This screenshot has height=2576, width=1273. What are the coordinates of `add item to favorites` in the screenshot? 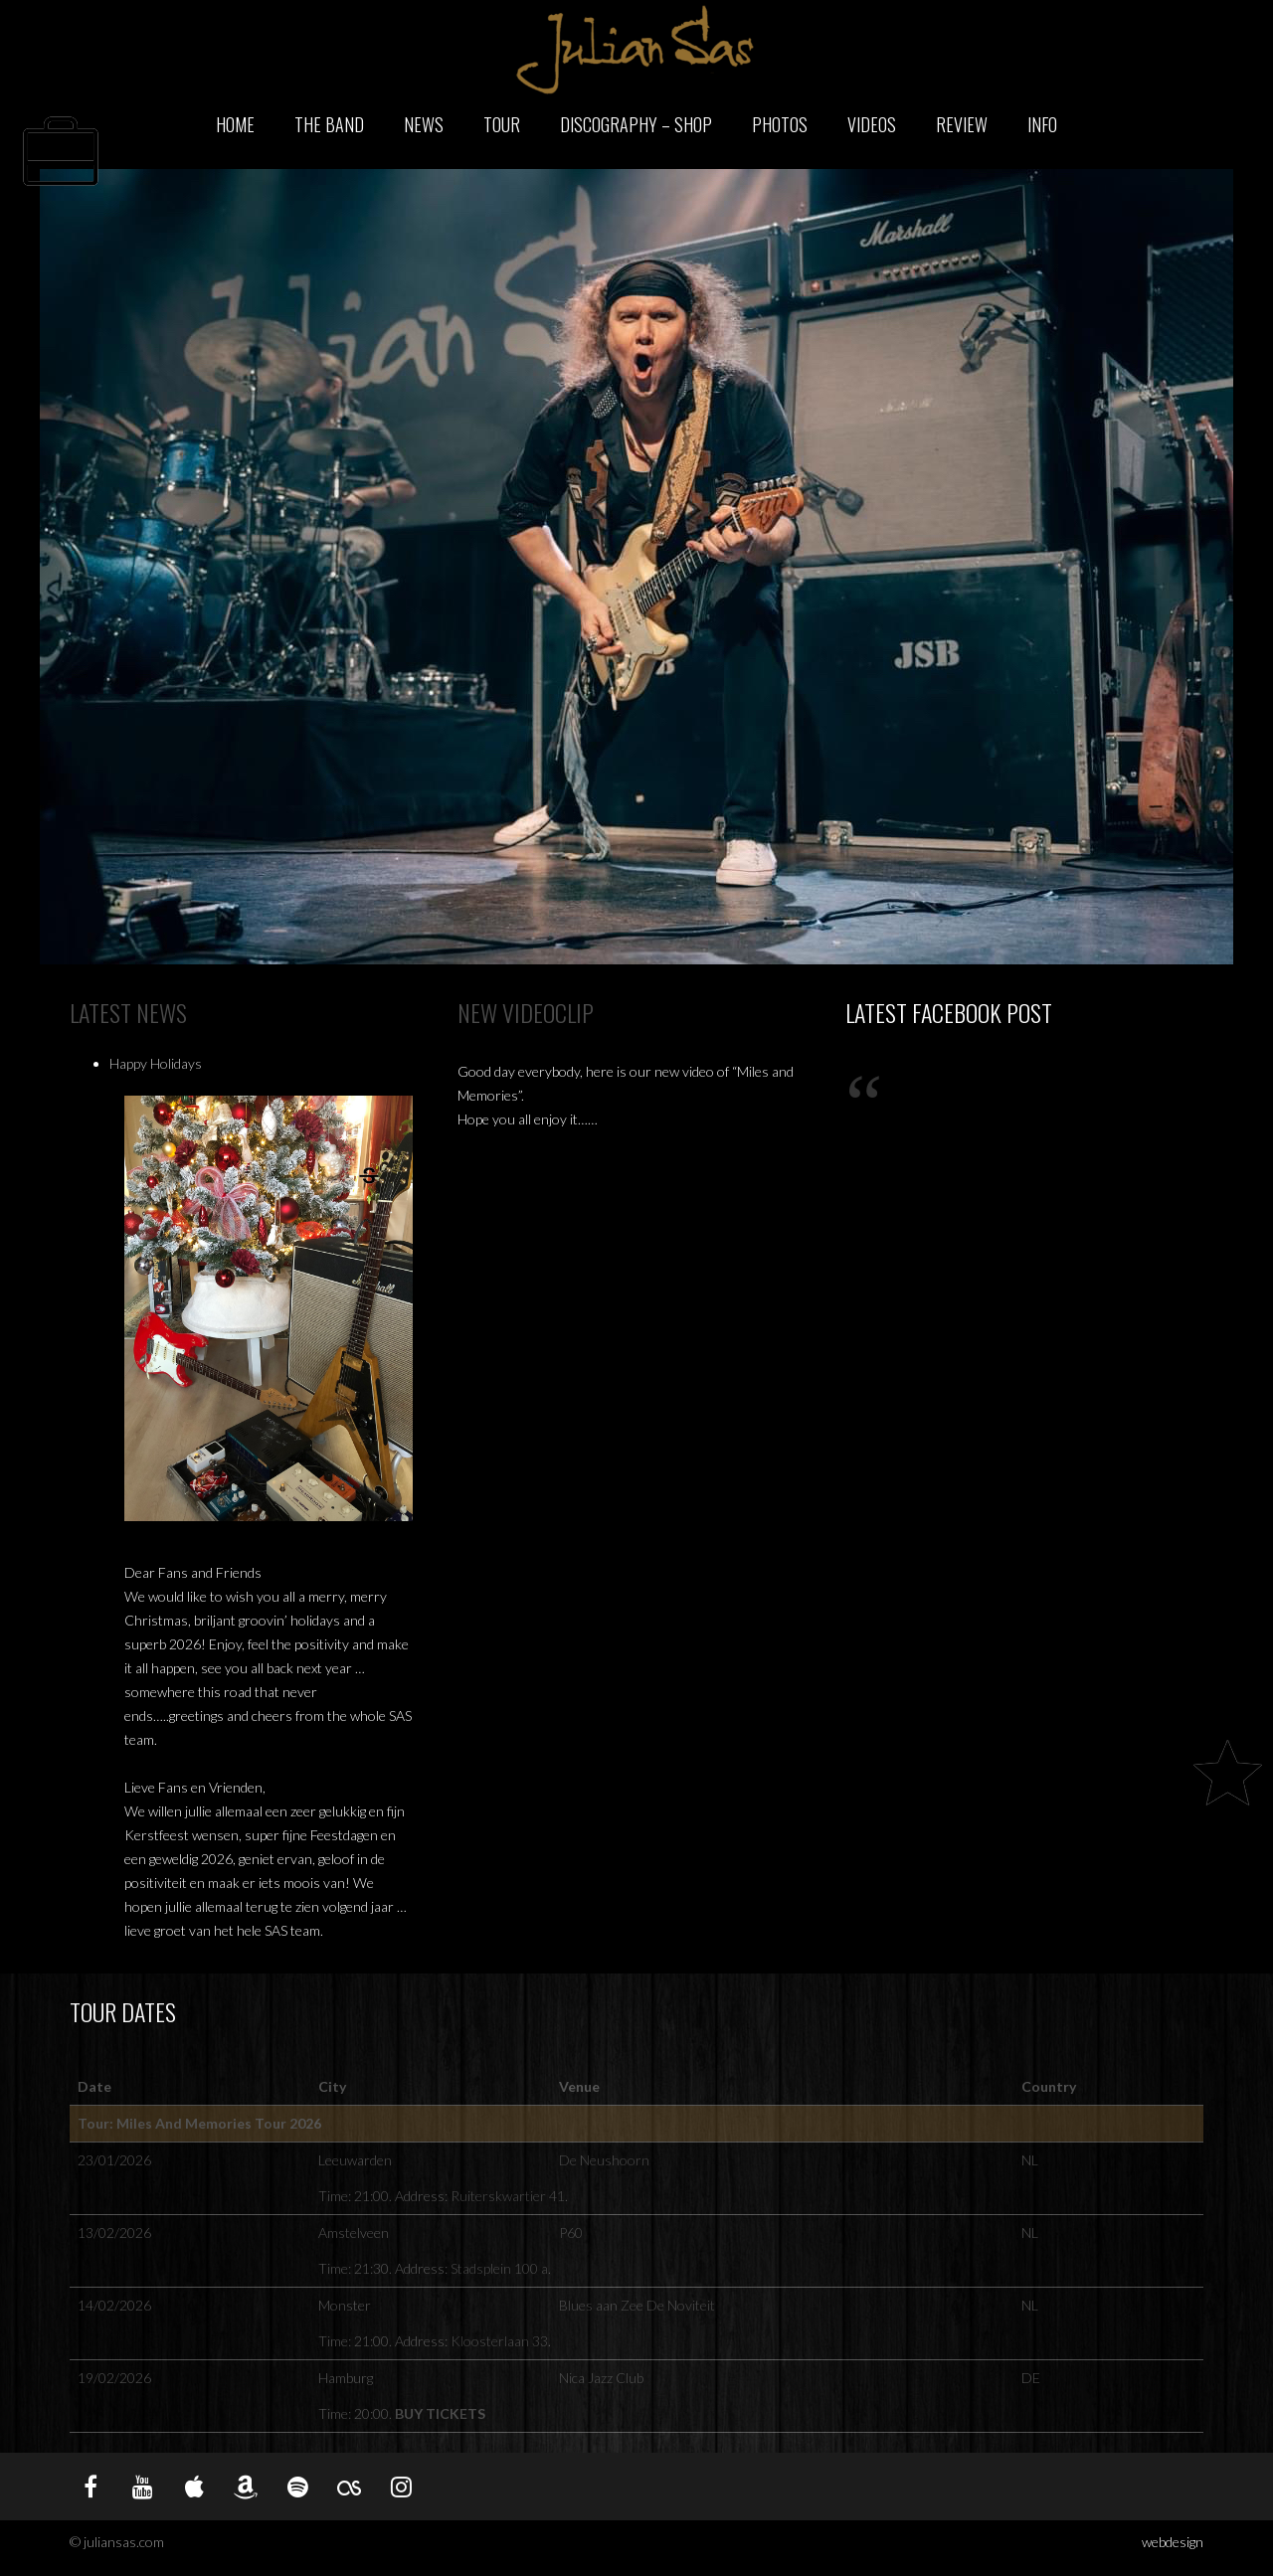 It's located at (1227, 1774).